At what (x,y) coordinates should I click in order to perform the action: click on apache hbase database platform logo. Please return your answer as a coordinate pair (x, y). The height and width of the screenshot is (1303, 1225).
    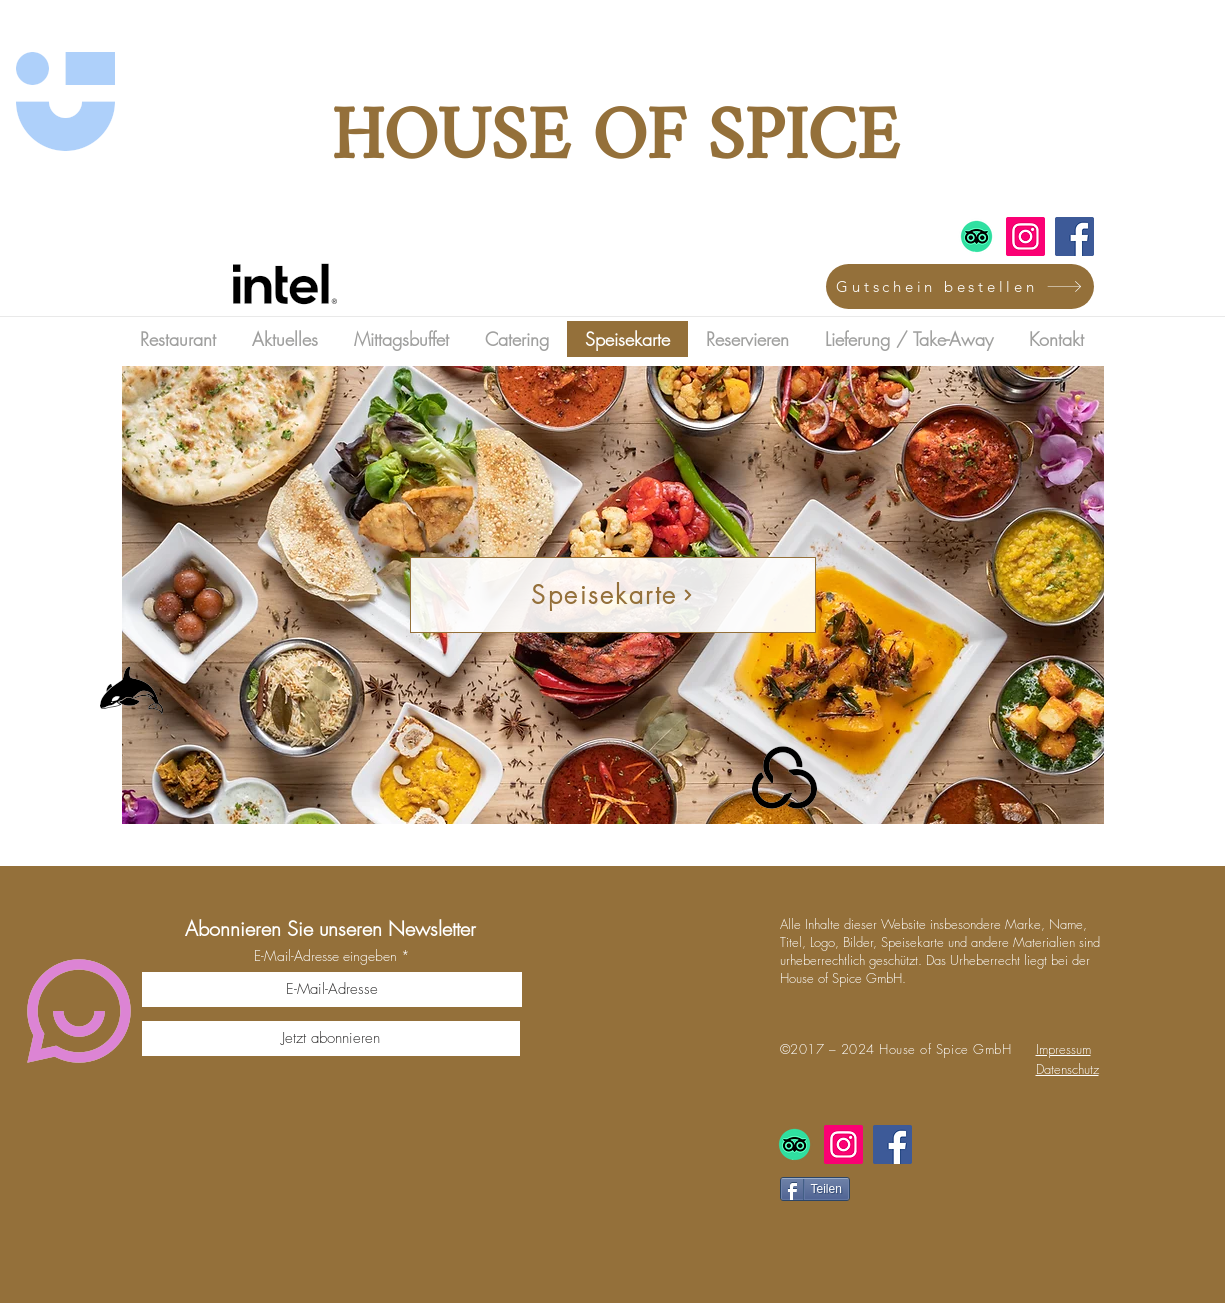
    Looking at the image, I should click on (131, 690).